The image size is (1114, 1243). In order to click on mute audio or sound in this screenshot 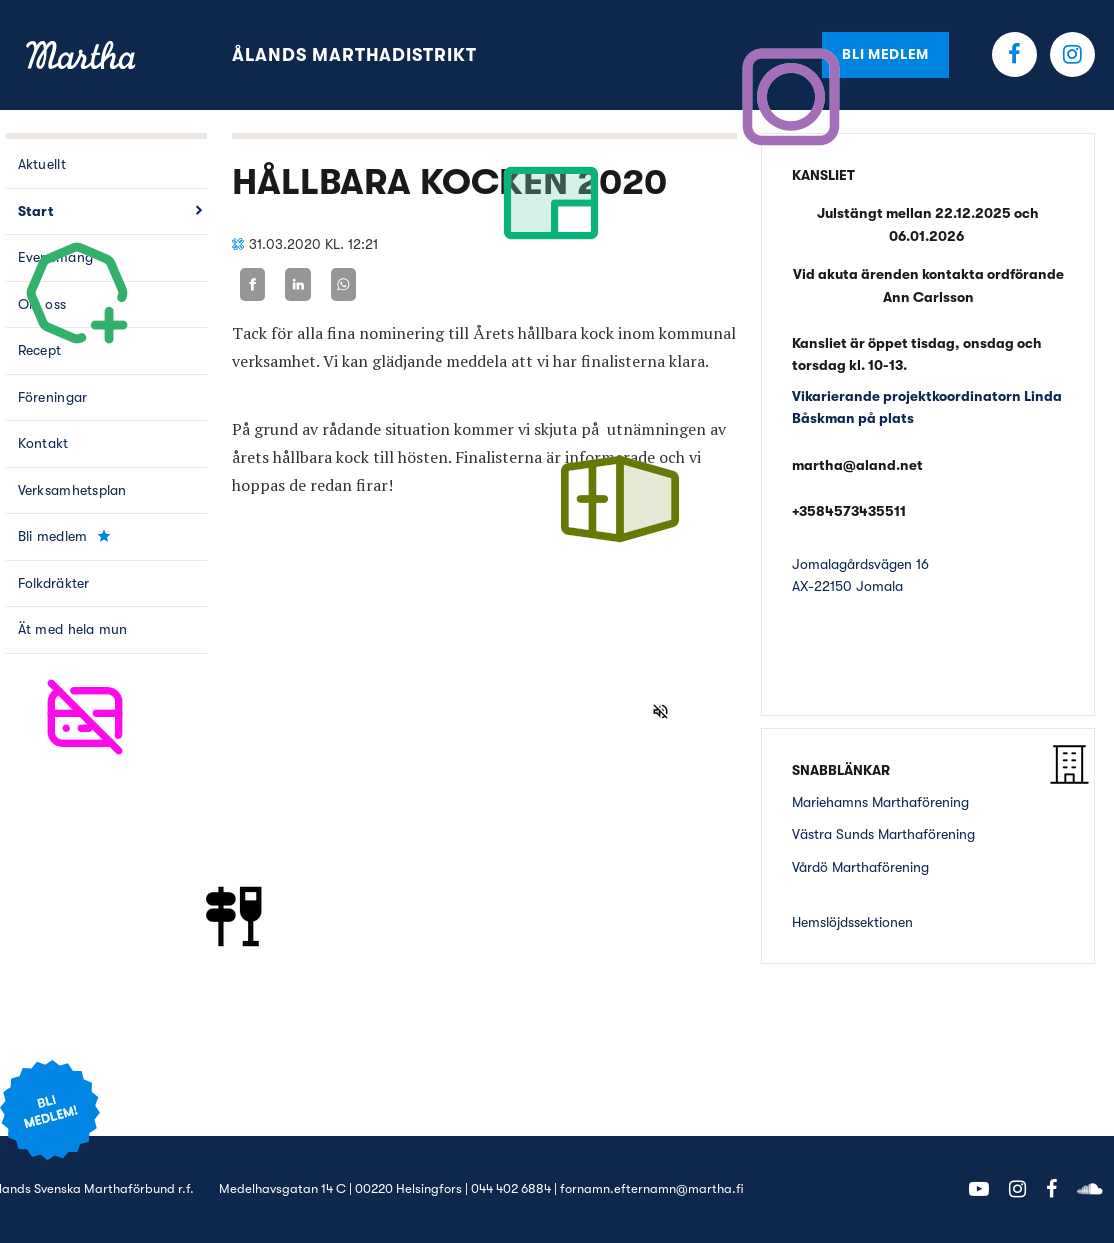, I will do `click(660, 711)`.